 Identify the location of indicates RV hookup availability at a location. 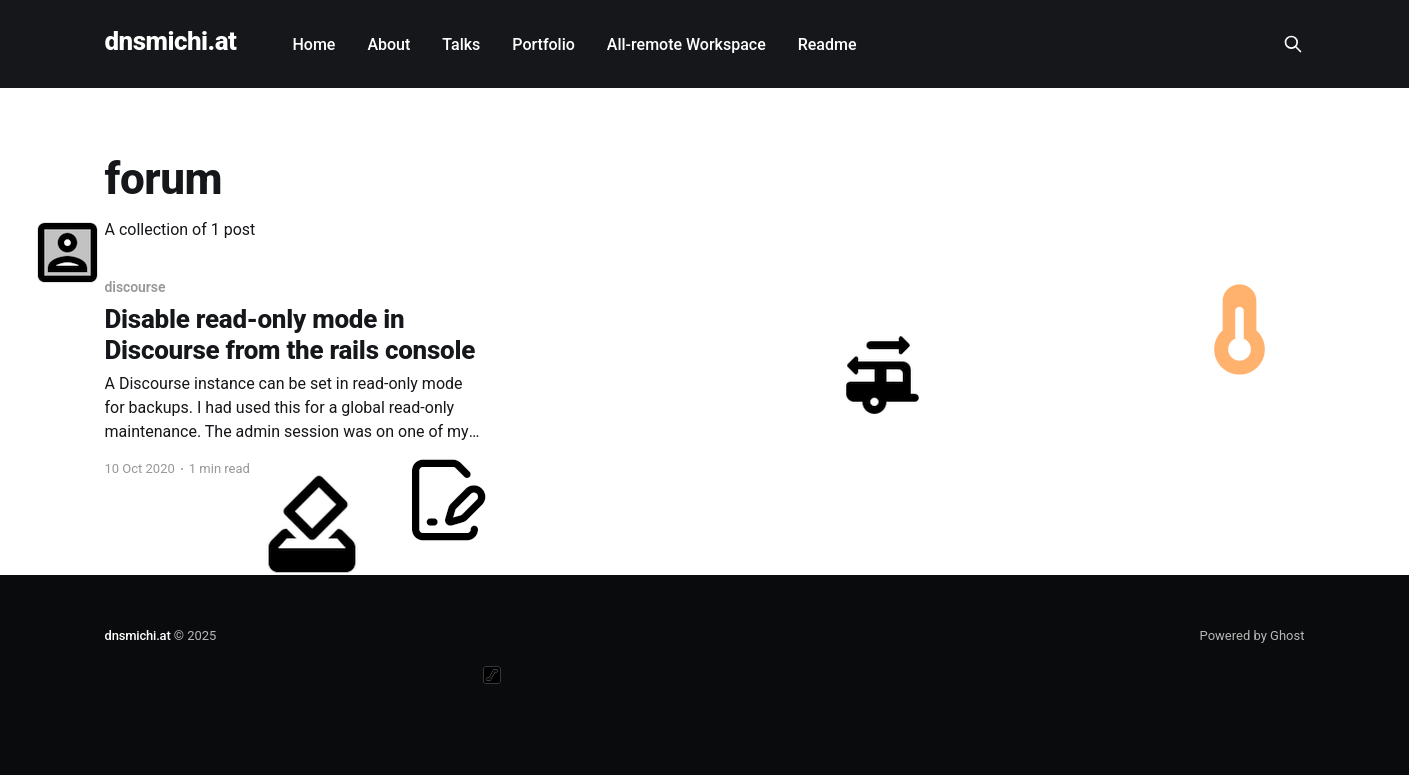
(878, 373).